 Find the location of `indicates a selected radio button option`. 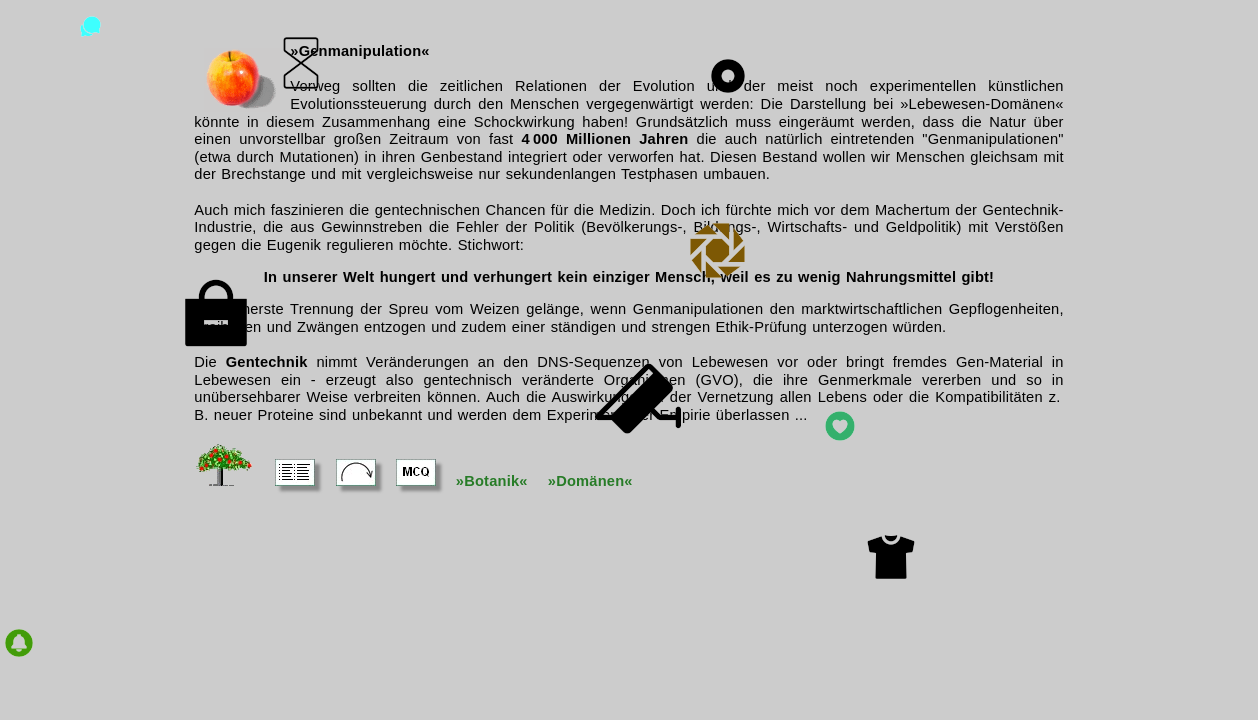

indicates a selected radio button option is located at coordinates (728, 76).